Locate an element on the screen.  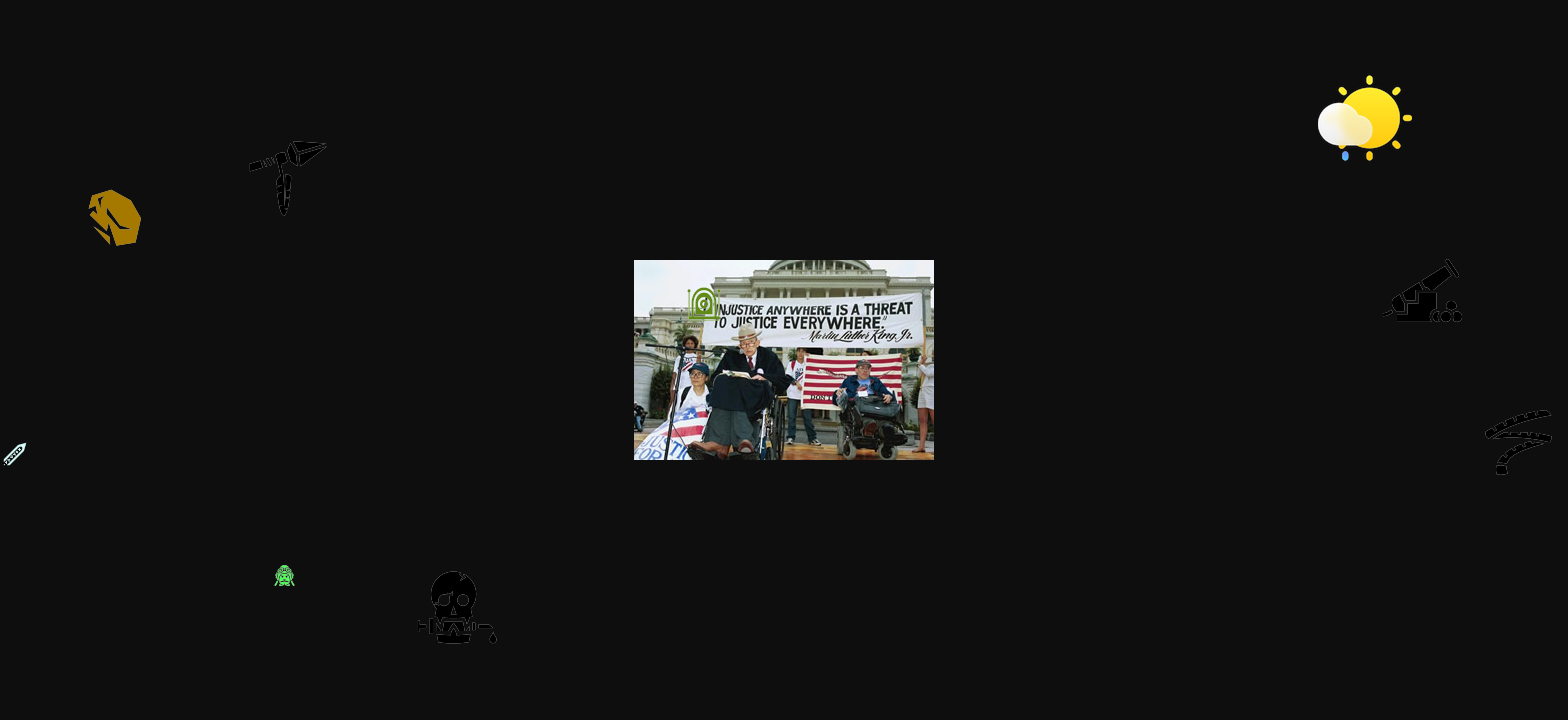
access music or audio player is located at coordinates (704, 304).